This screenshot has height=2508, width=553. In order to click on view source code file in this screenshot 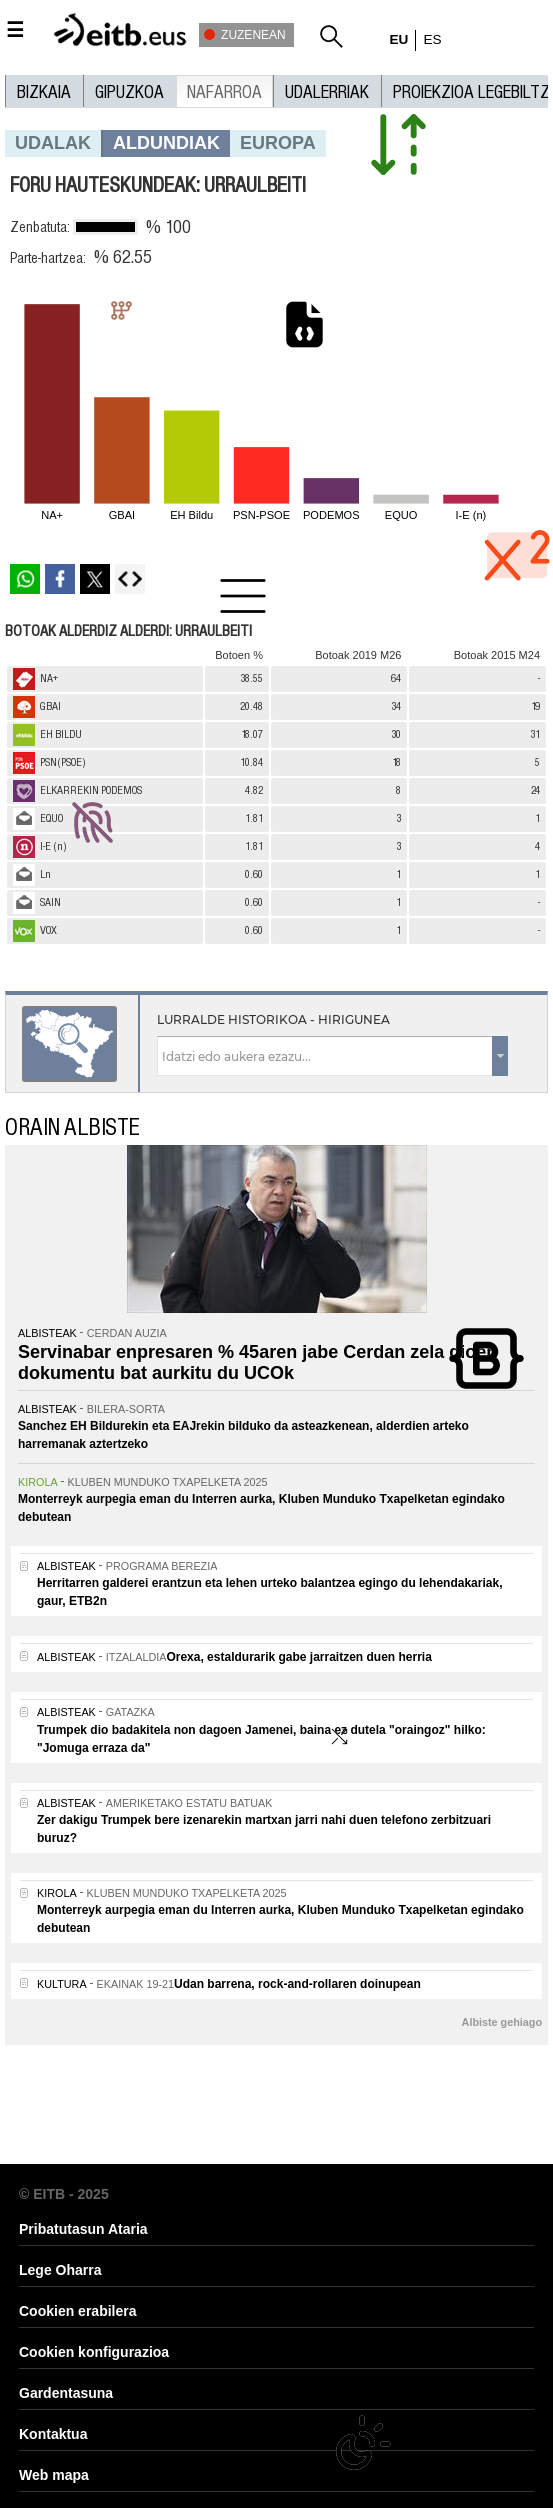, I will do `click(304, 324)`.